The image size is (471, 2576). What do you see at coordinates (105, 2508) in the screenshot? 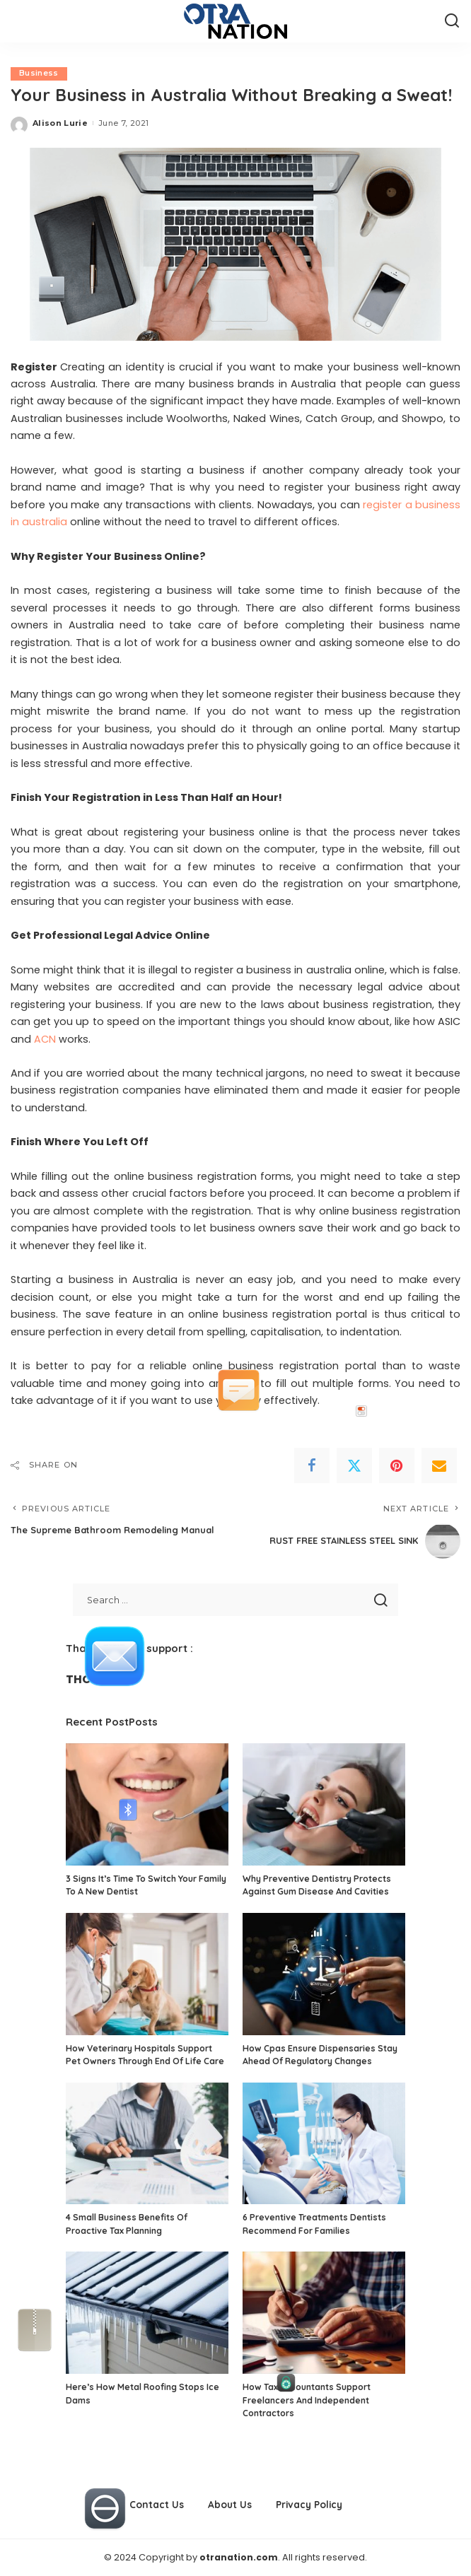
I see `suspend or pause an application` at bounding box center [105, 2508].